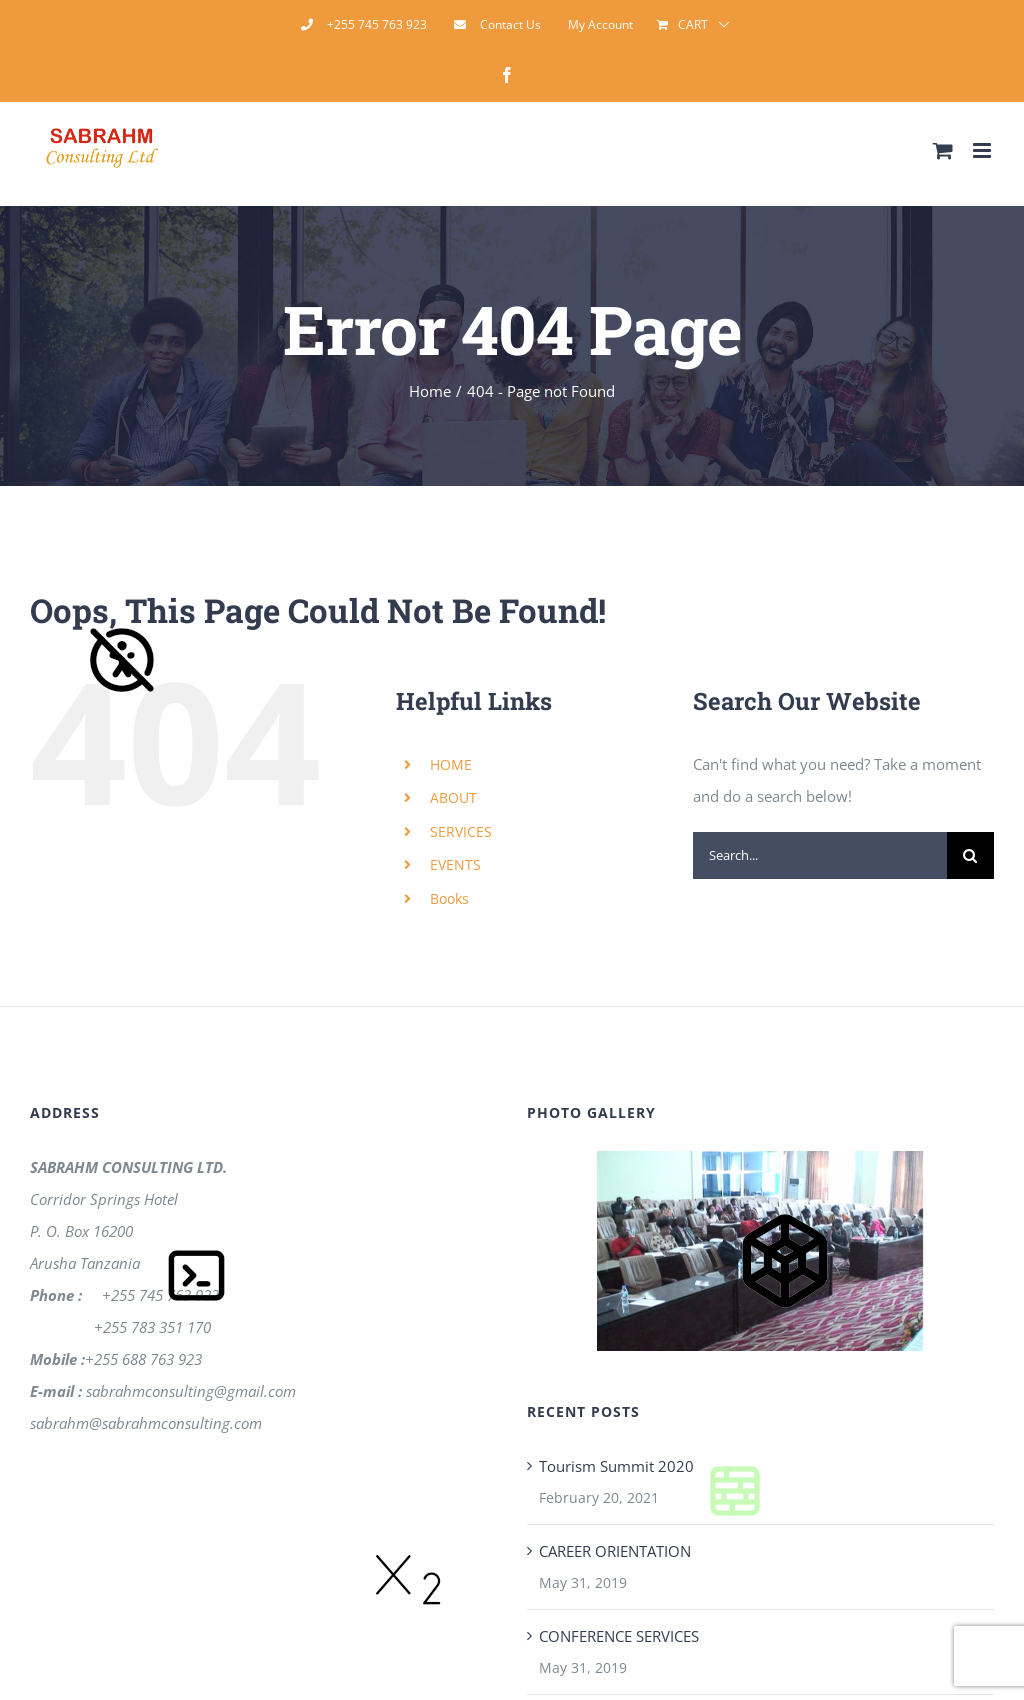  Describe the element at coordinates (196, 1275) in the screenshot. I see `open command line terminal` at that location.